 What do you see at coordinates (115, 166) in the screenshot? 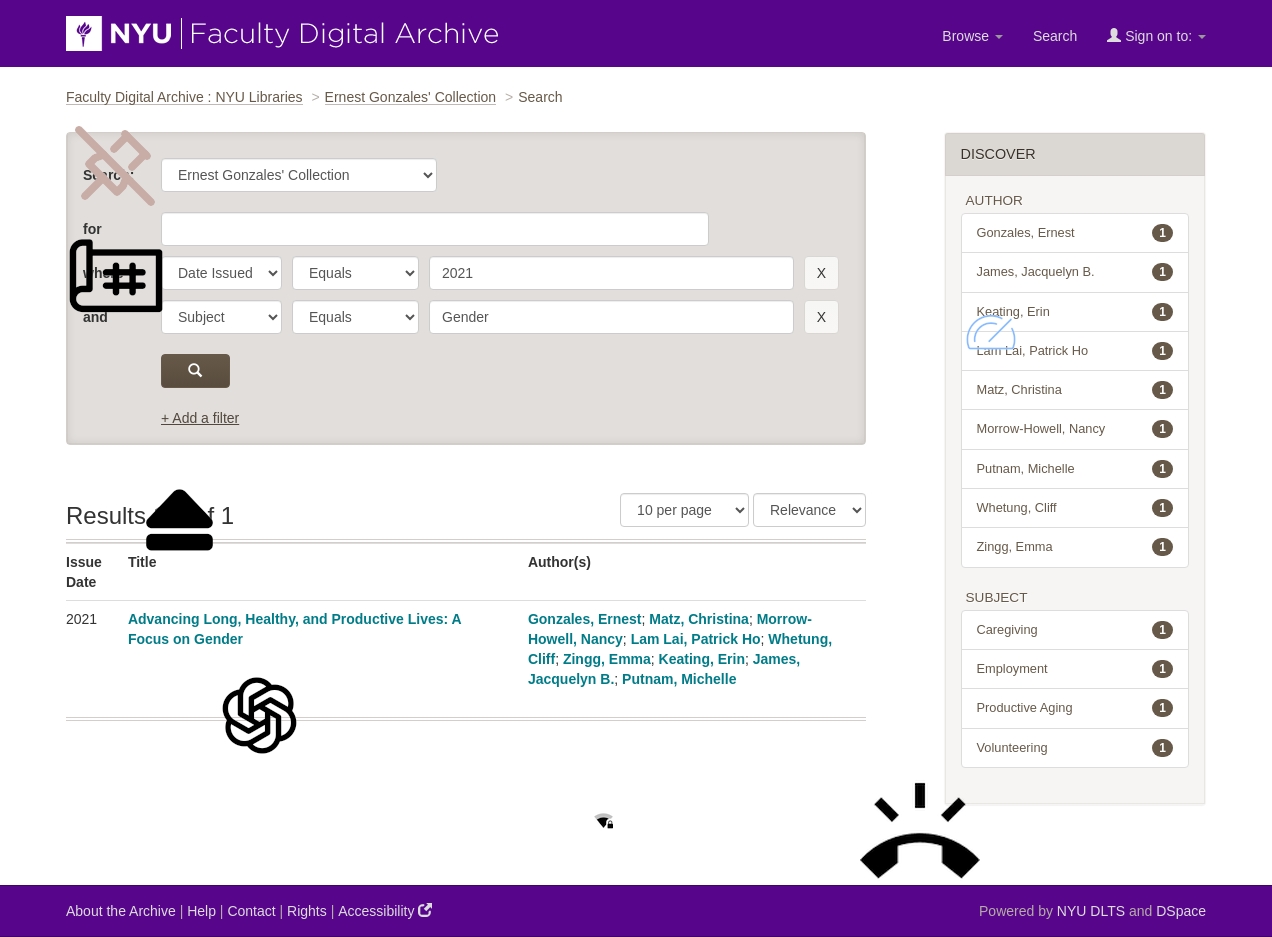
I see `unpin this item` at bounding box center [115, 166].